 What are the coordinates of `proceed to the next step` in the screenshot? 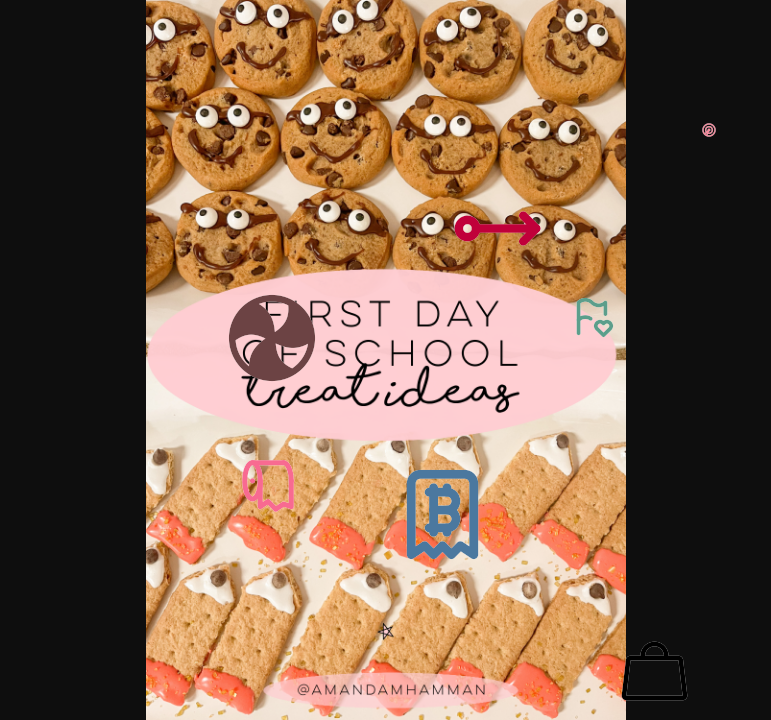 It's located at (497, 228).